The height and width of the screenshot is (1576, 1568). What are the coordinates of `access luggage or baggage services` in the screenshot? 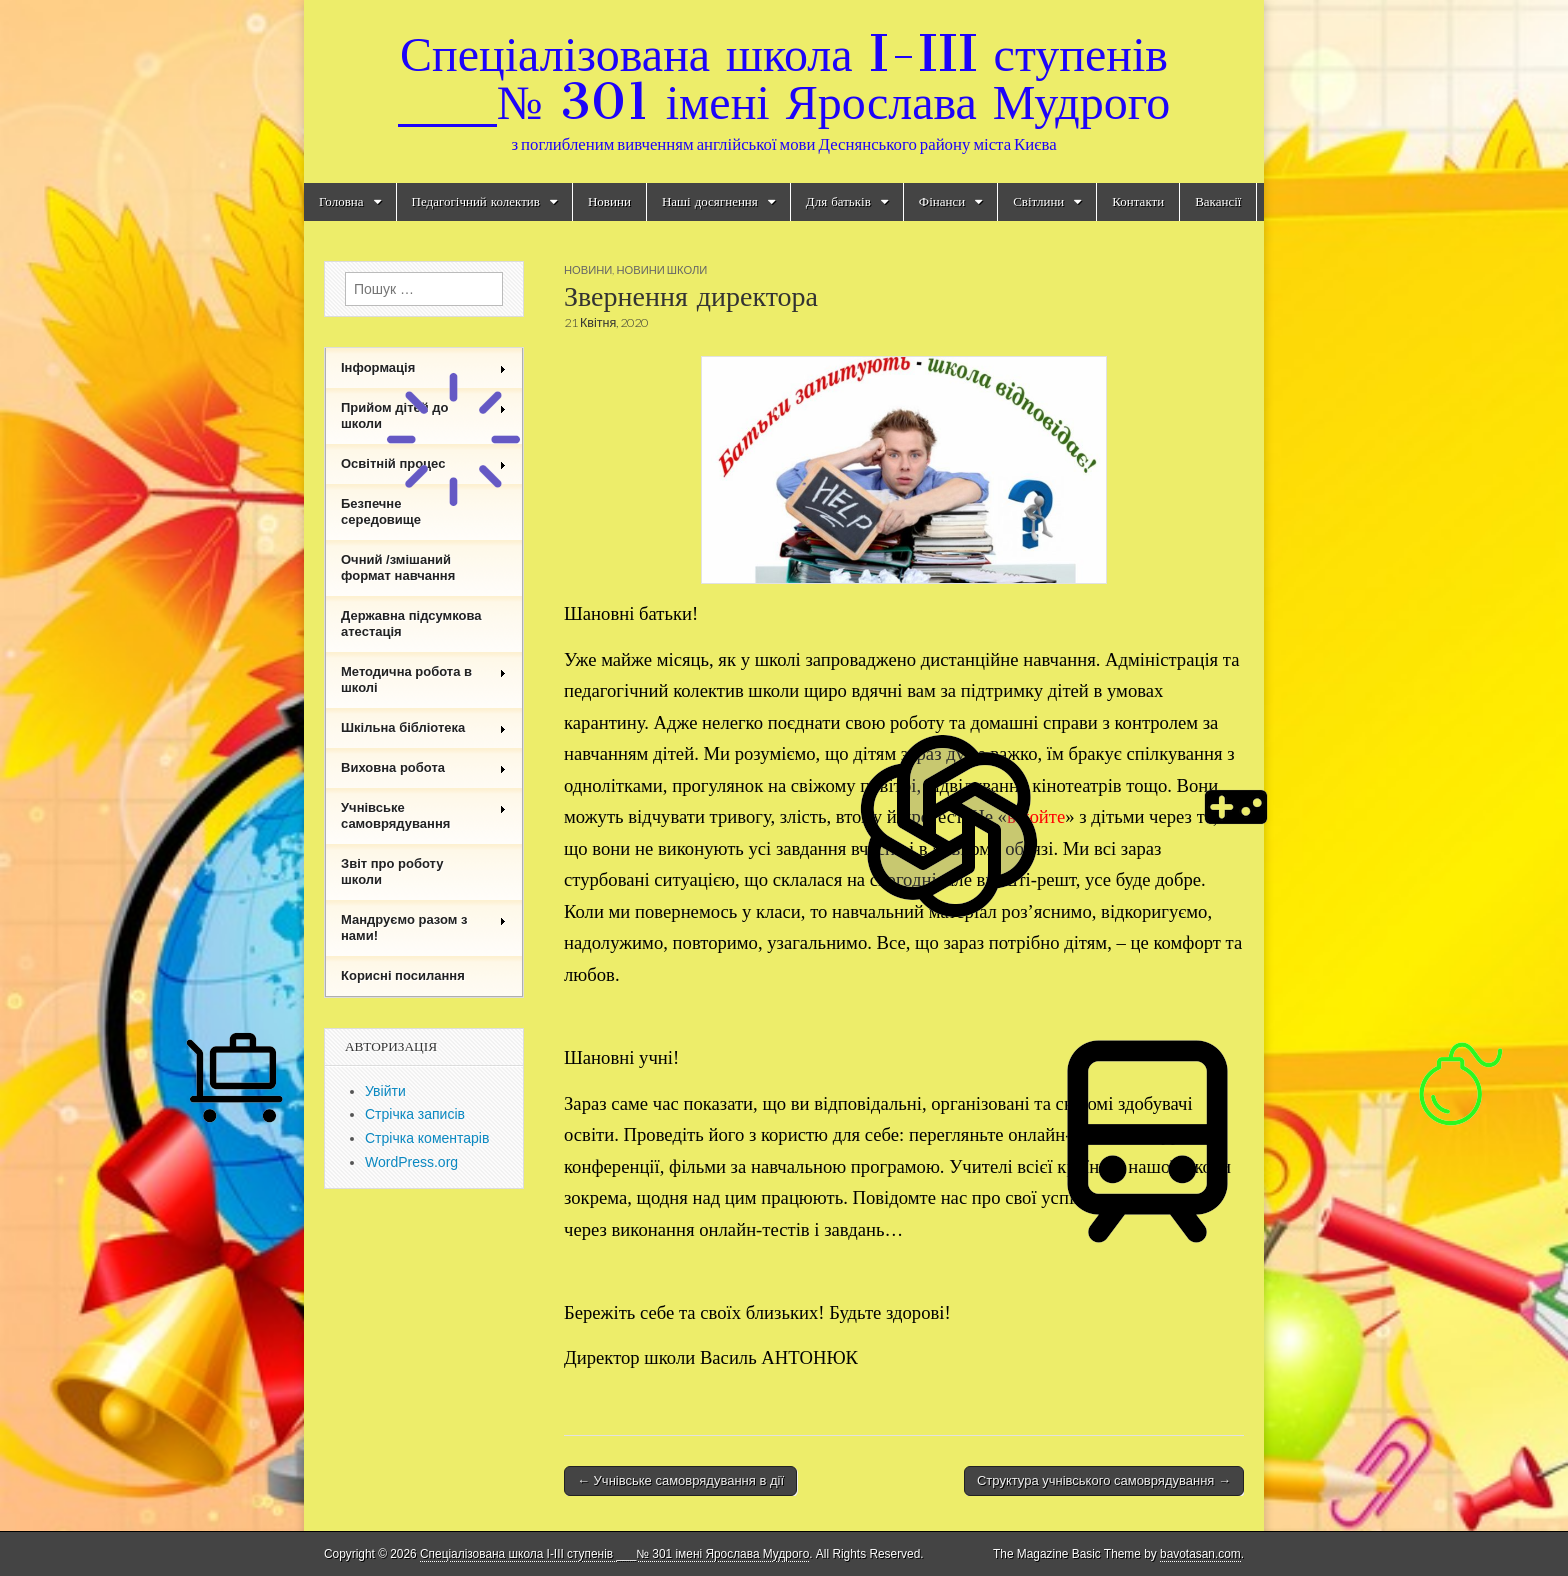 It's located at (233, 1076).